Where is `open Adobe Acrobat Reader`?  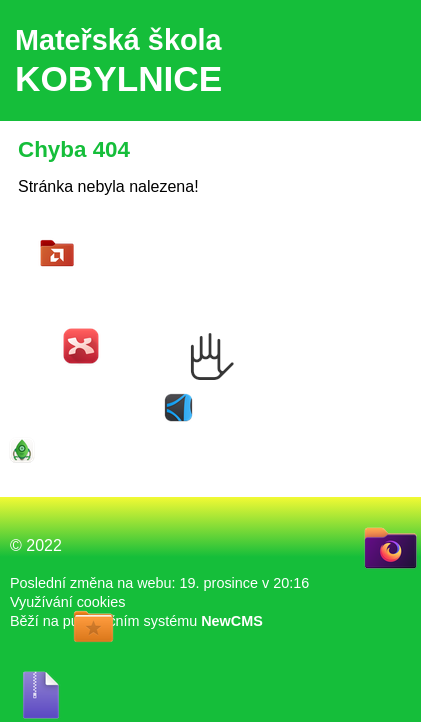 open Adobe Acrobat Reader is located at coordinates (178, 407).